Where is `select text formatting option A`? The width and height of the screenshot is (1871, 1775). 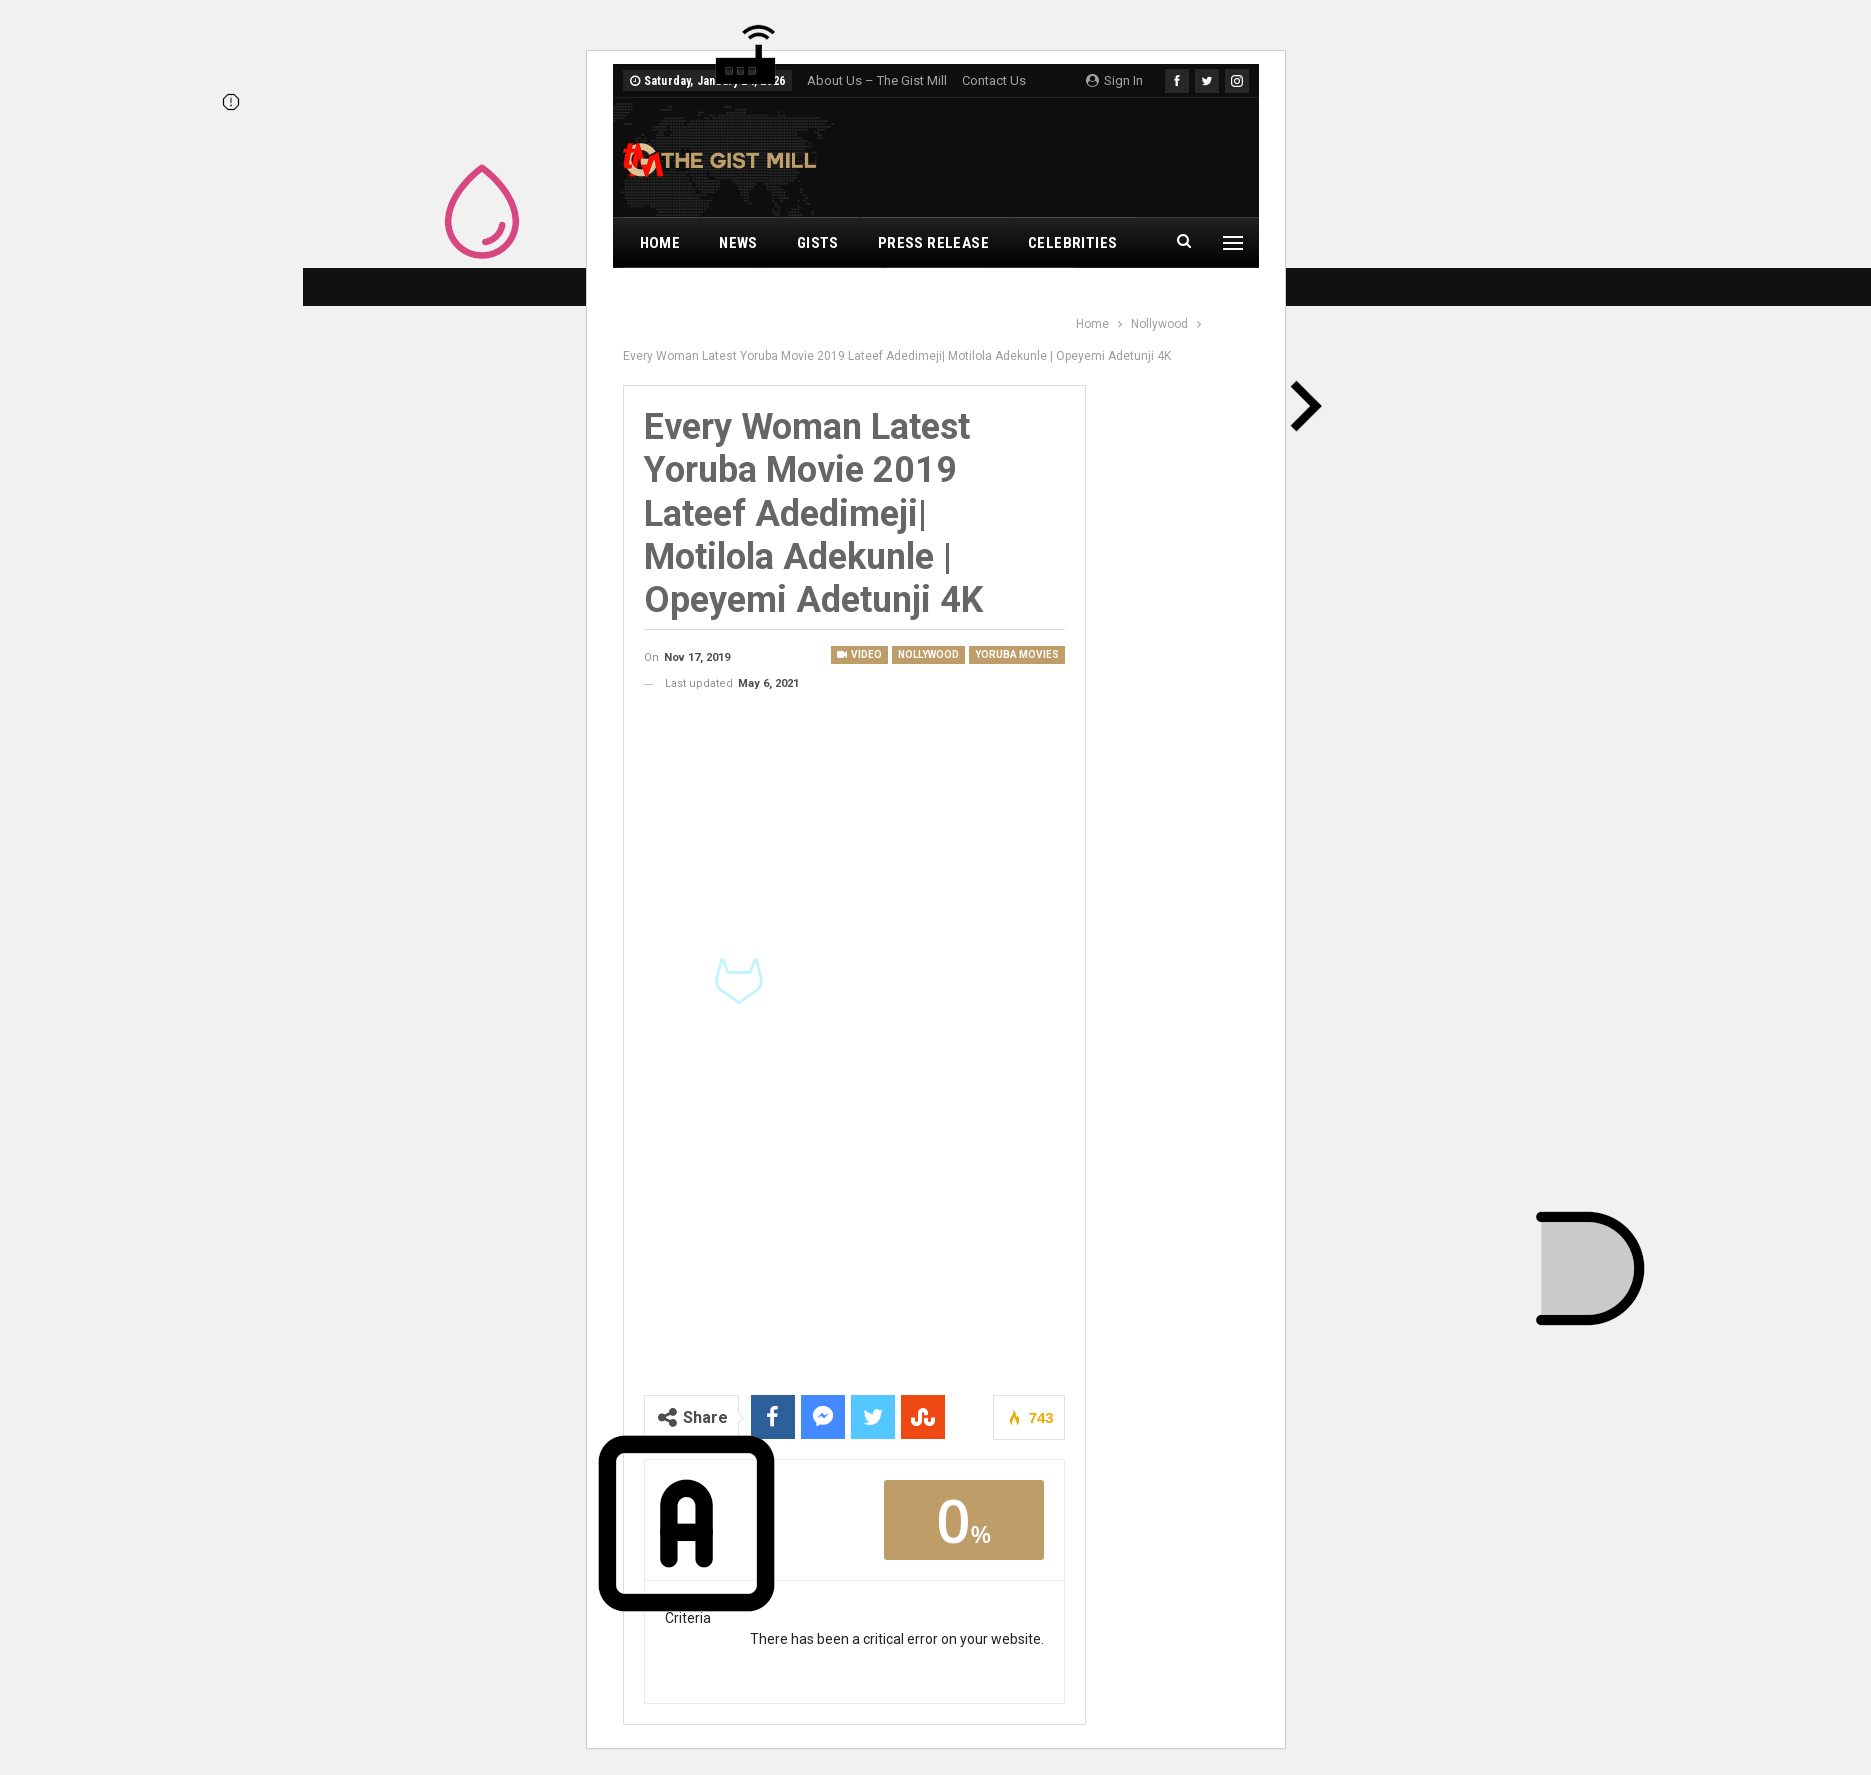 select text formatting option A is located at coordinates (686, 1523).